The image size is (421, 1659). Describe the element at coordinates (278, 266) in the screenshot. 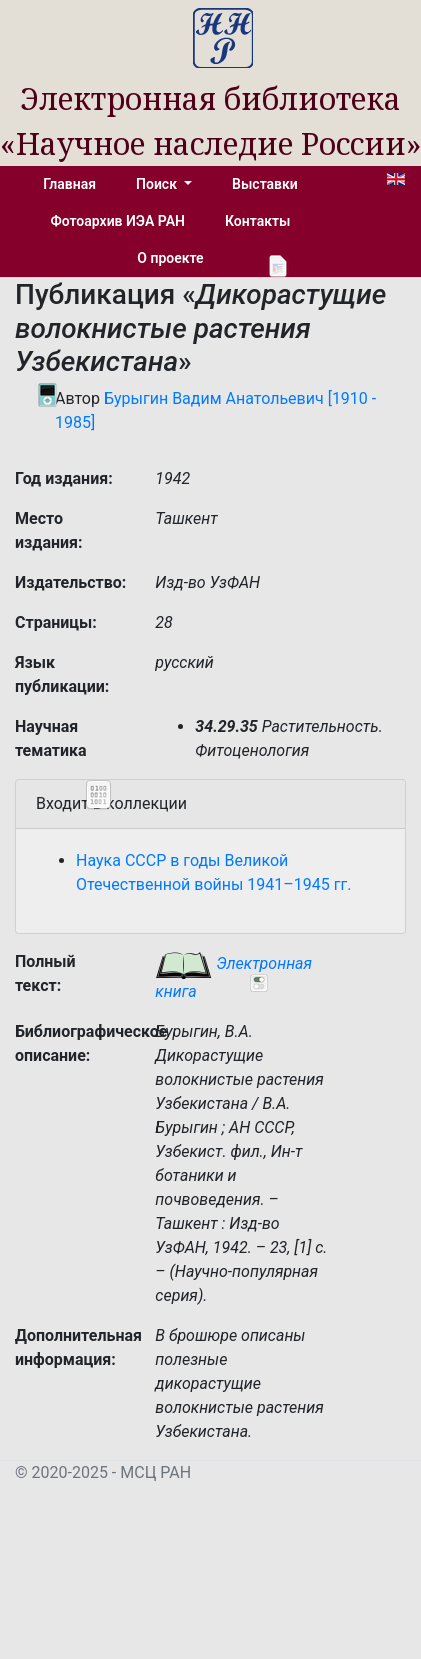

I see `a script or code file` at that location.